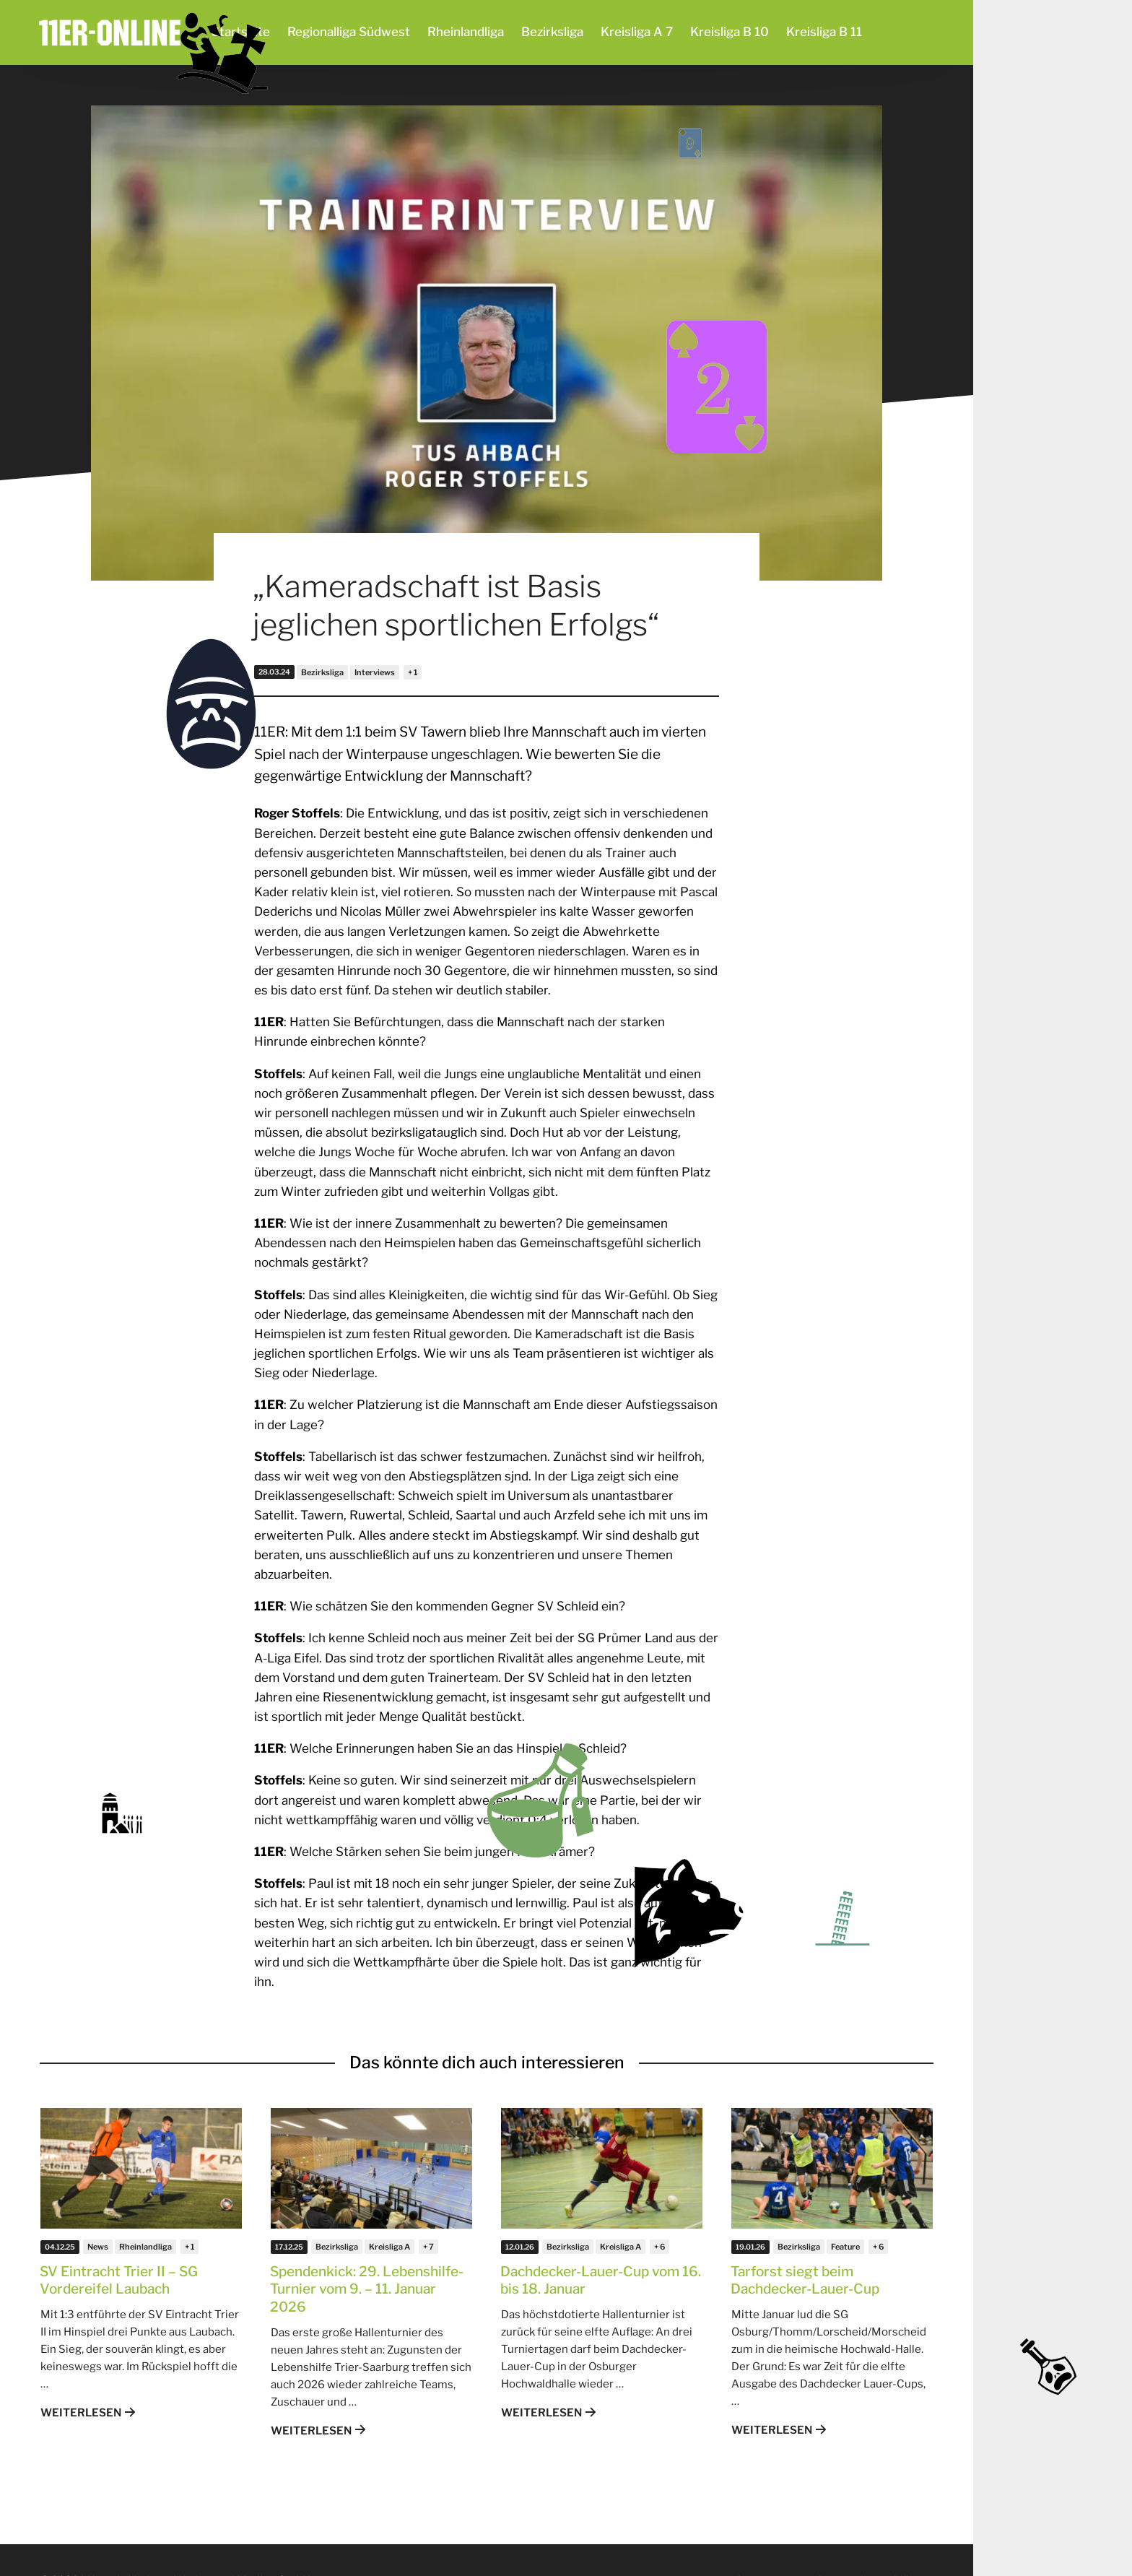 This screenshot has width=1132, height=2576. I want to click on access bear or wildlife-related content in a game, so click(693, 1913).